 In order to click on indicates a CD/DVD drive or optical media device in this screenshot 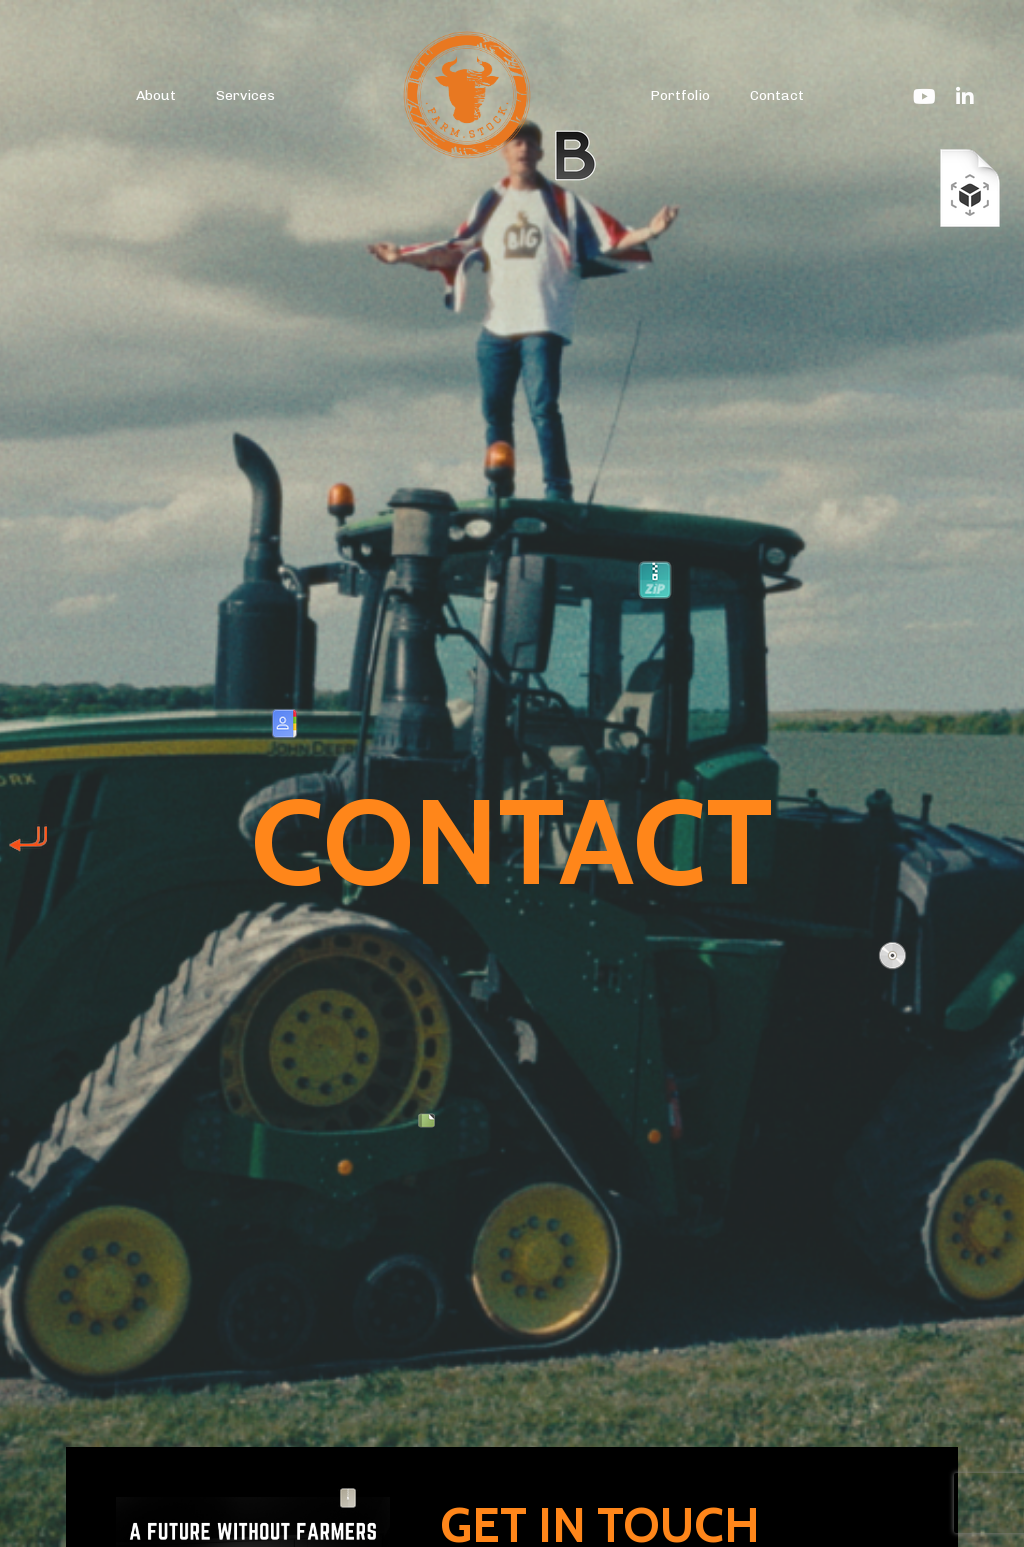, I will do `click(892, 955)`.